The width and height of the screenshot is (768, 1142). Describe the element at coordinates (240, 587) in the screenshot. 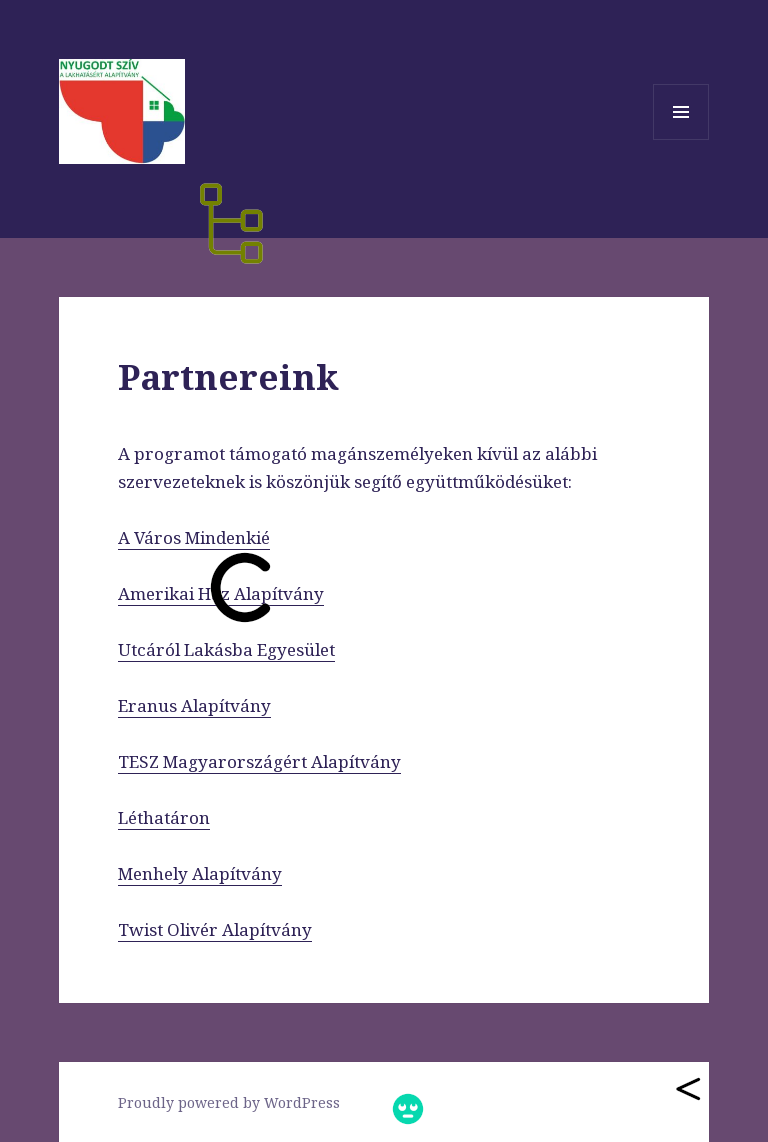

I see `indicates the letter C or a C-related category` at that location.